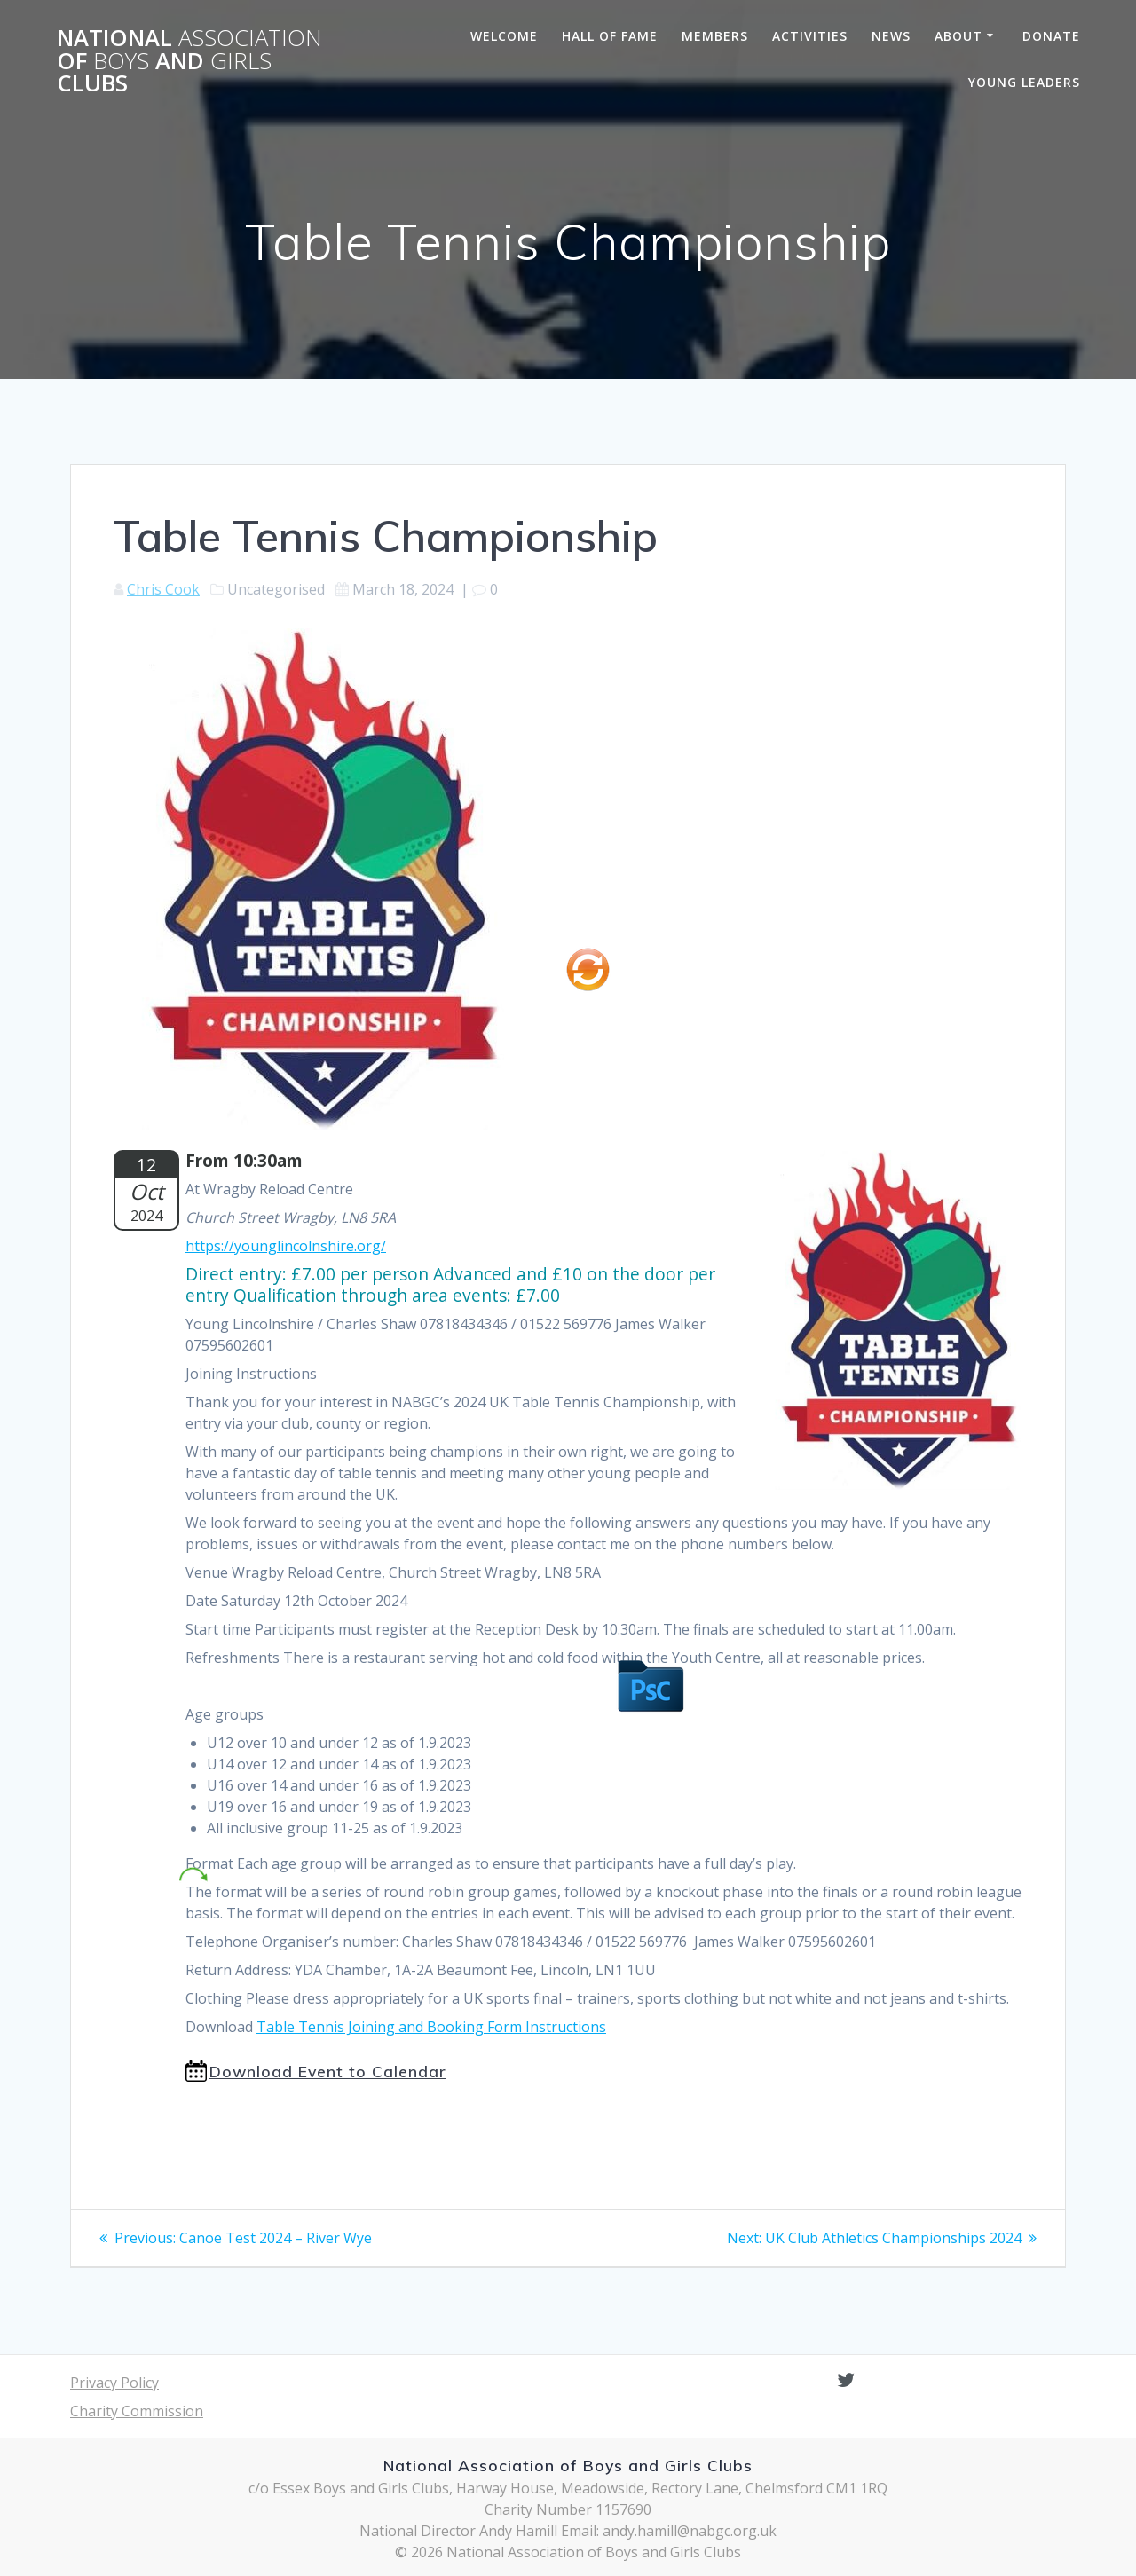  Describe the element at coordinates (193, 1874) in the screenshot. I see `redo the last undone action` at that location.